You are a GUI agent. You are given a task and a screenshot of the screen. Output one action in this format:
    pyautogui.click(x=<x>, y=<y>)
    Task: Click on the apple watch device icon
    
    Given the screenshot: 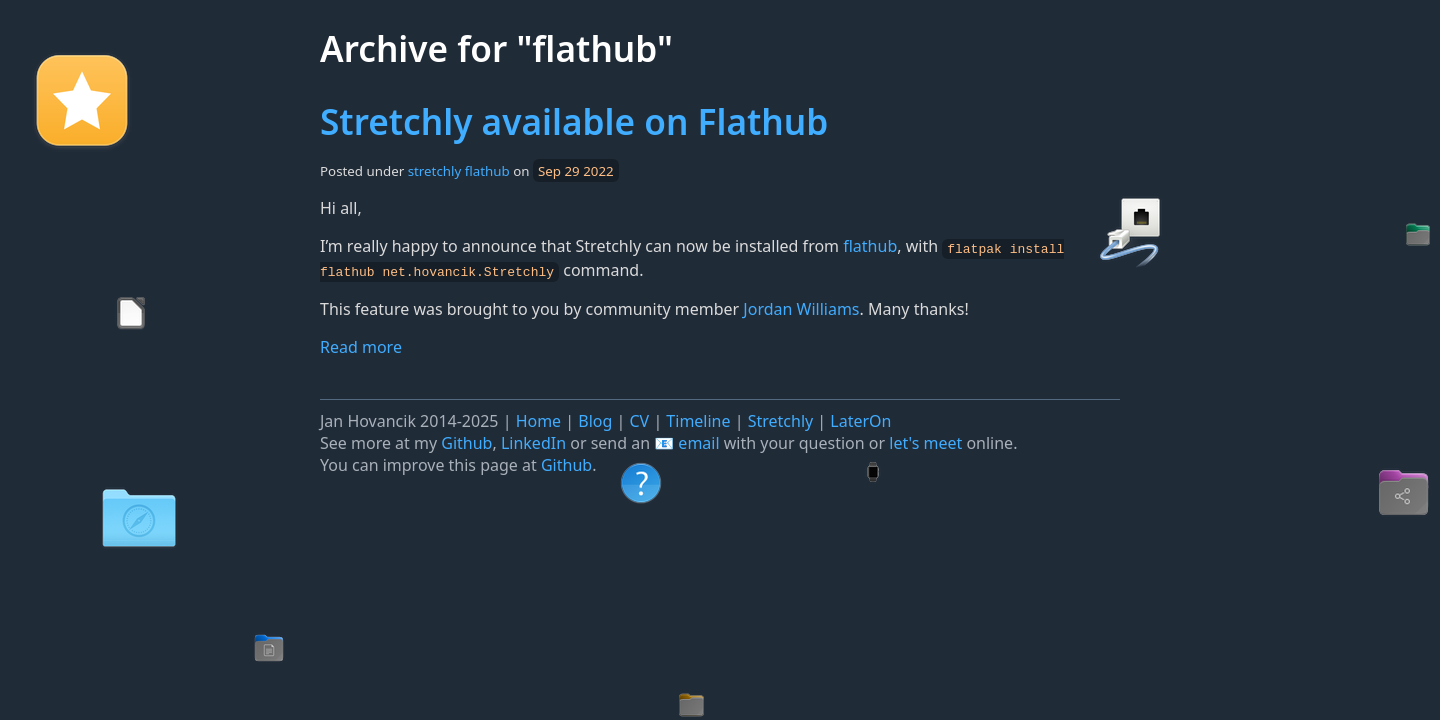 What is the action you would take?
    pyautogui.click(x=873, y=472)
    